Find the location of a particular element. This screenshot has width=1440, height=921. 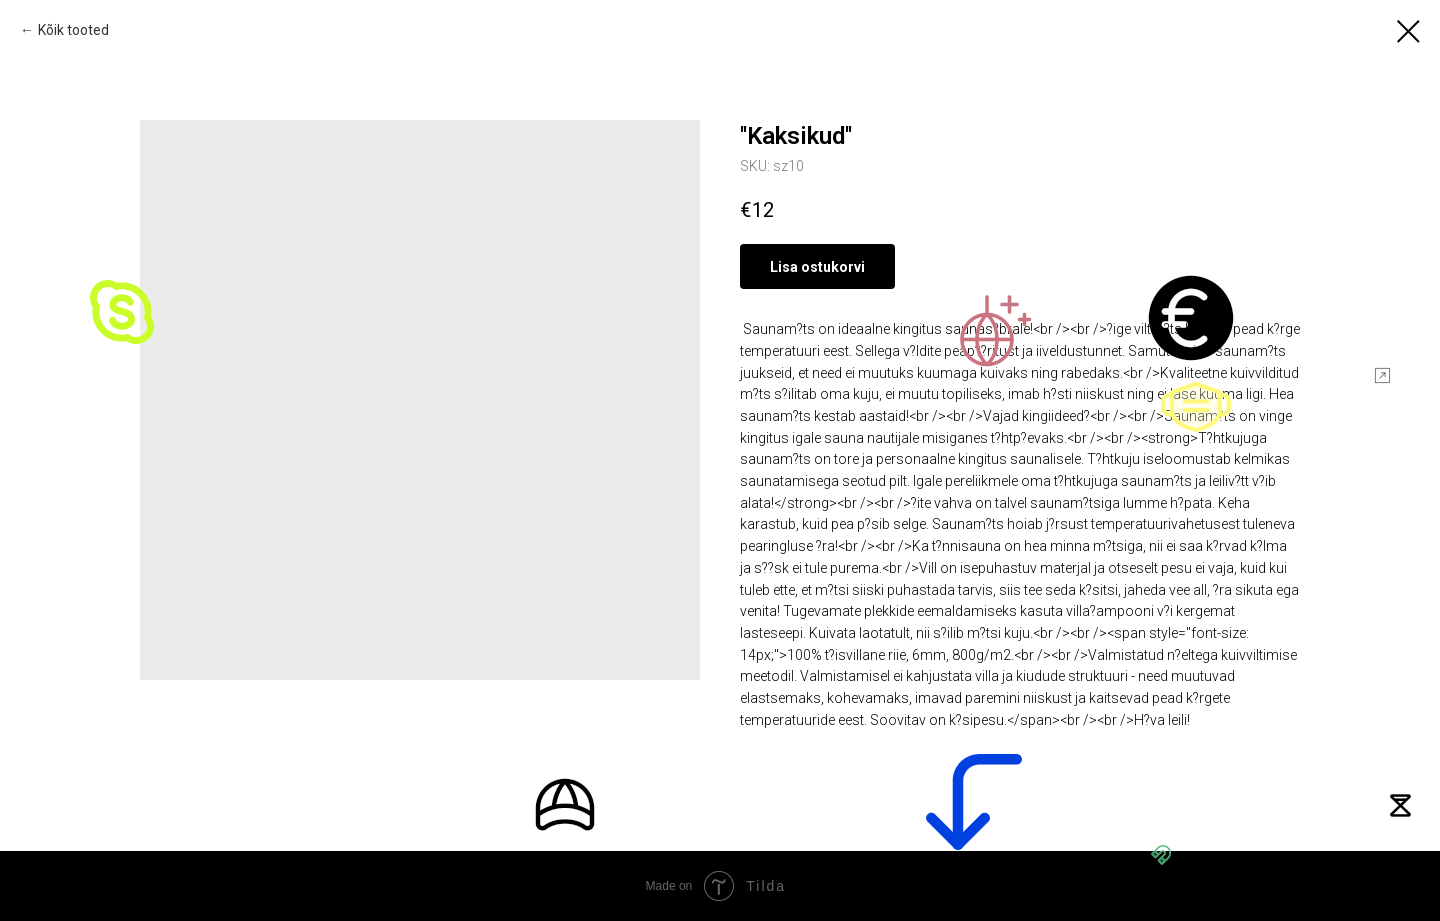

attract or pin related items together is located at coordinates (1161, 854).